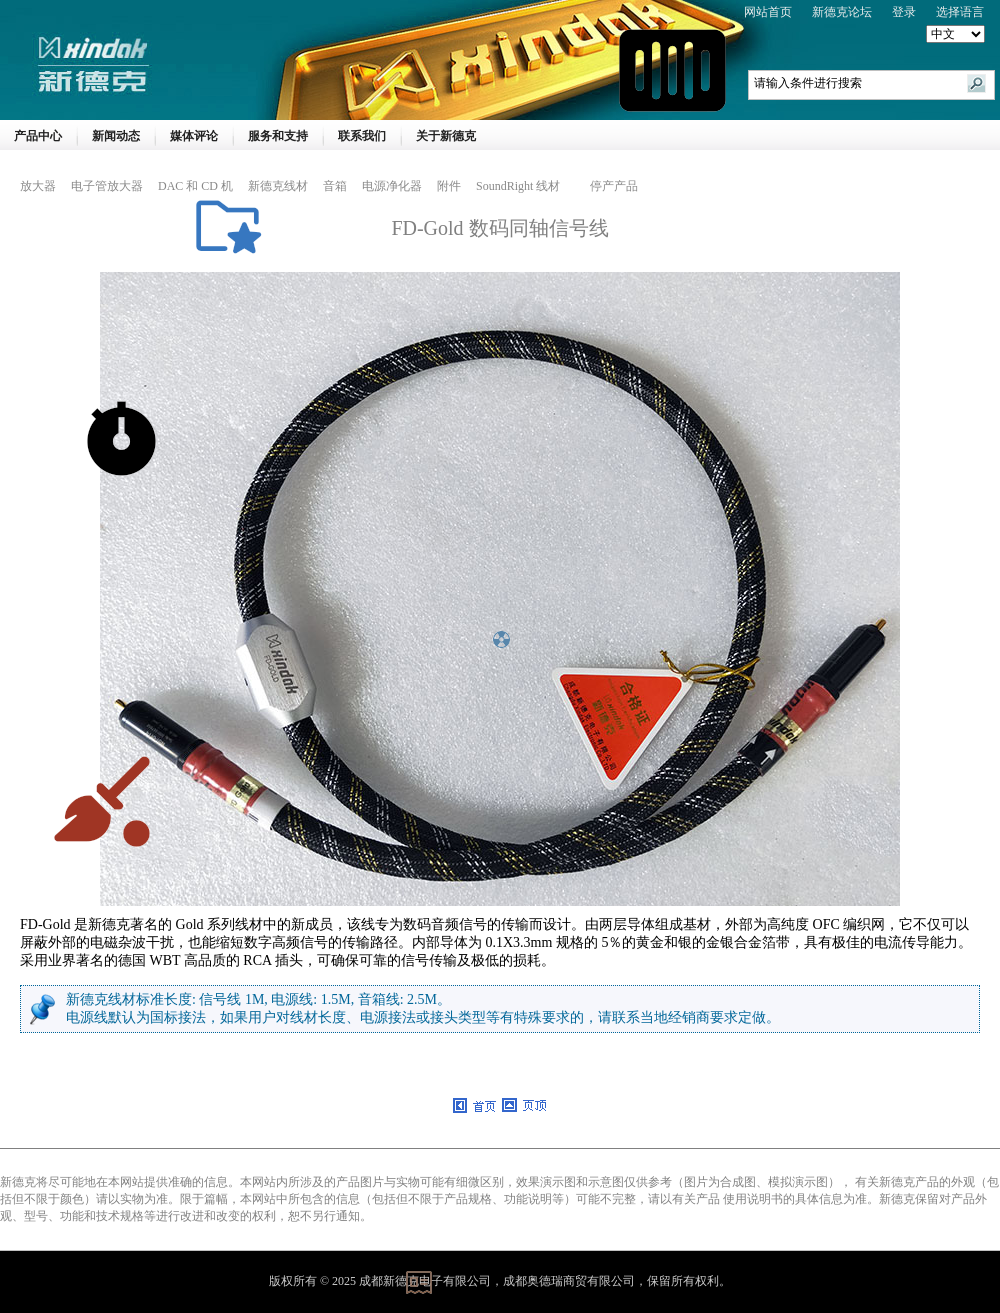  Describe the element at coordinates (102, 799) in the screenshot. I see `quidditch or broomstick sports game mode` at that location.